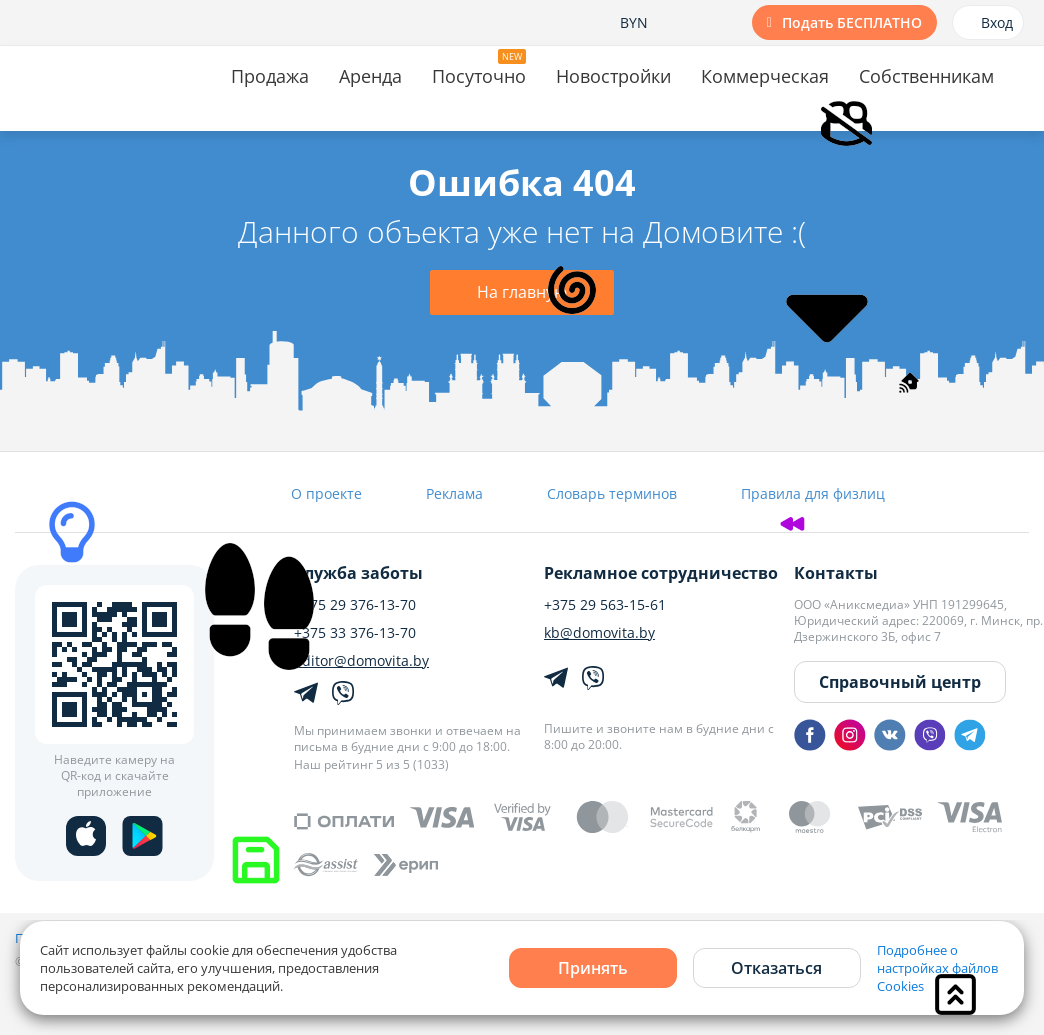 This screenshot has height=1035, width=1044. I want to click on GitHub Copilot is unavailable or experiencing an error, so click(846, 123).